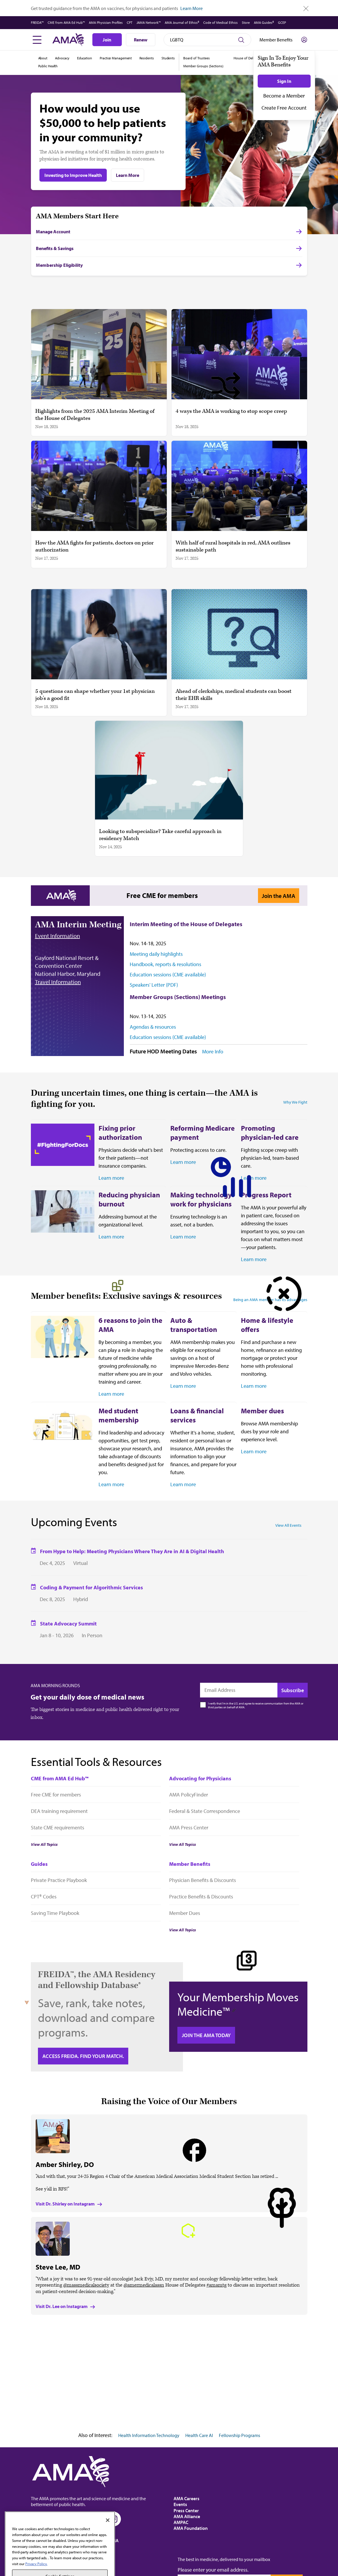 Image resolution: width=338 pixels, height=2576 pixels. What do you see at coordinates (247, 1960) in the screenshot?
I see `view item 3 in a series or collection` at bounding box center [247, 1960].